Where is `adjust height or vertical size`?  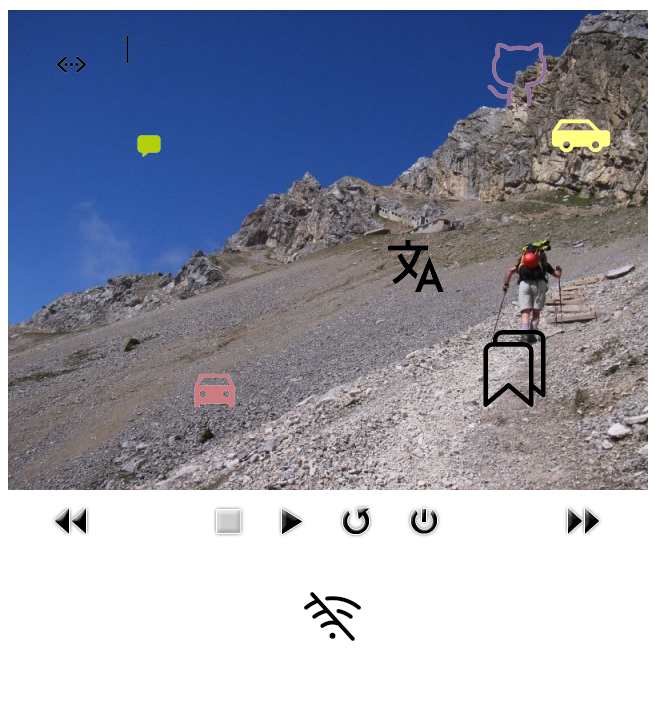 adjust height or vertical size is located at coordinates (127, 49).